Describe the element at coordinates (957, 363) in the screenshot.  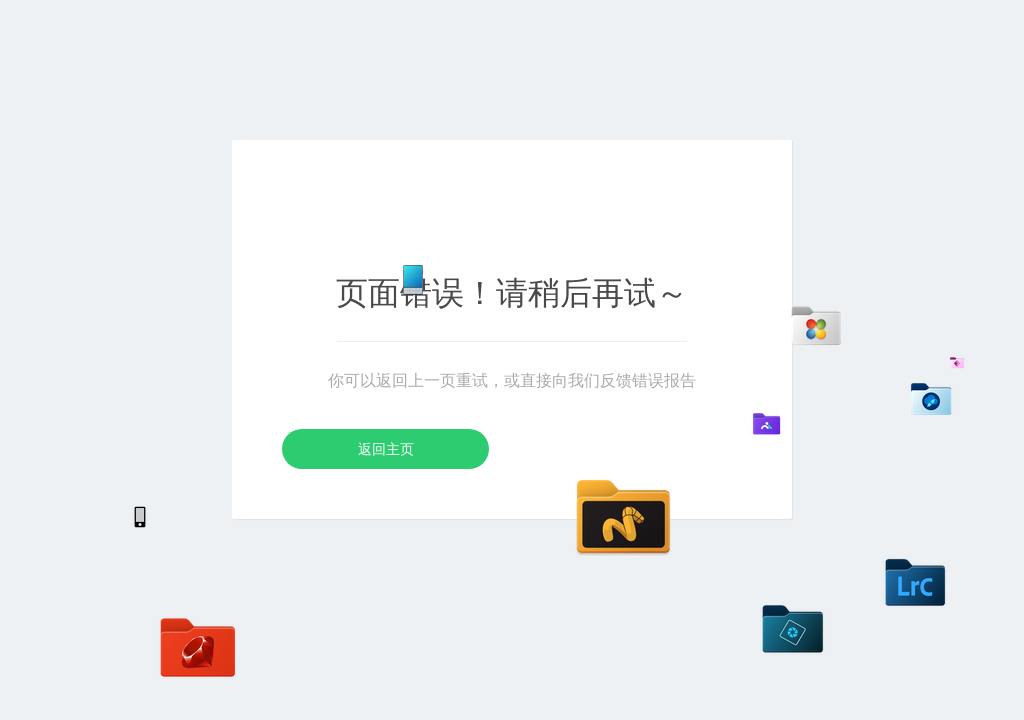
I see `open folder containing Microsoft Power Apps files` at that location.